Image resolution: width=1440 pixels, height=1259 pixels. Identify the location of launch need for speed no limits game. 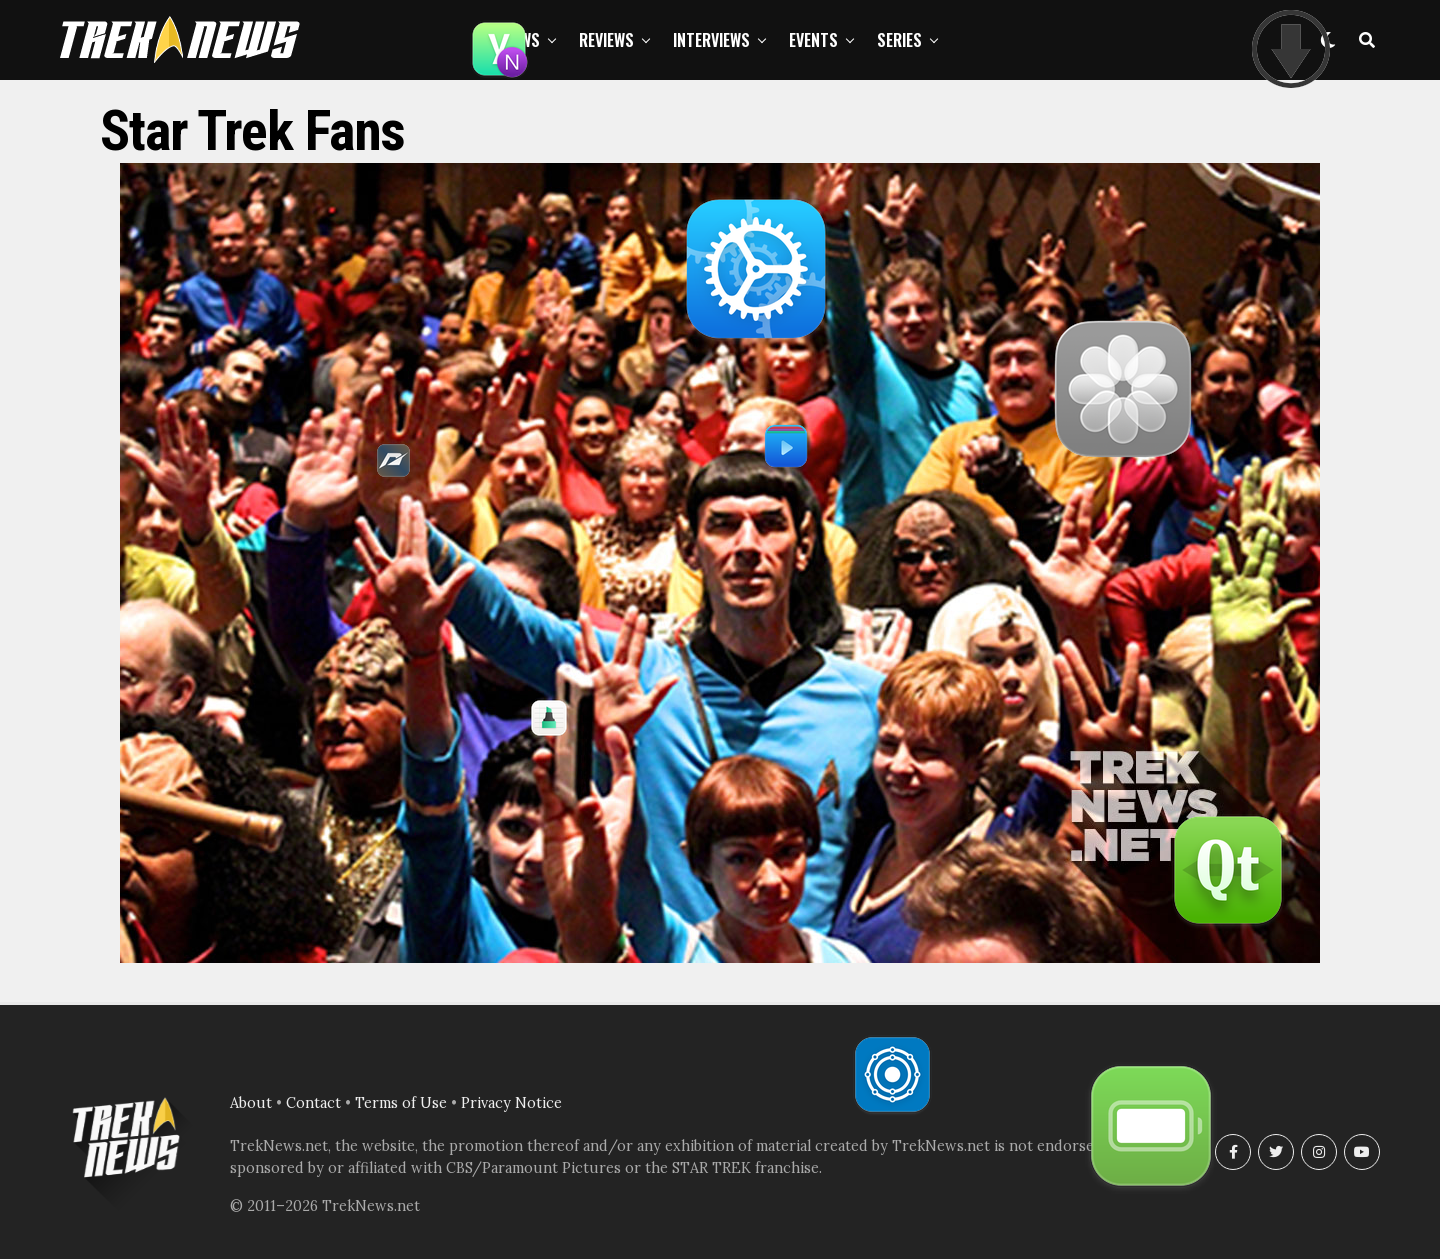
(393, 460).